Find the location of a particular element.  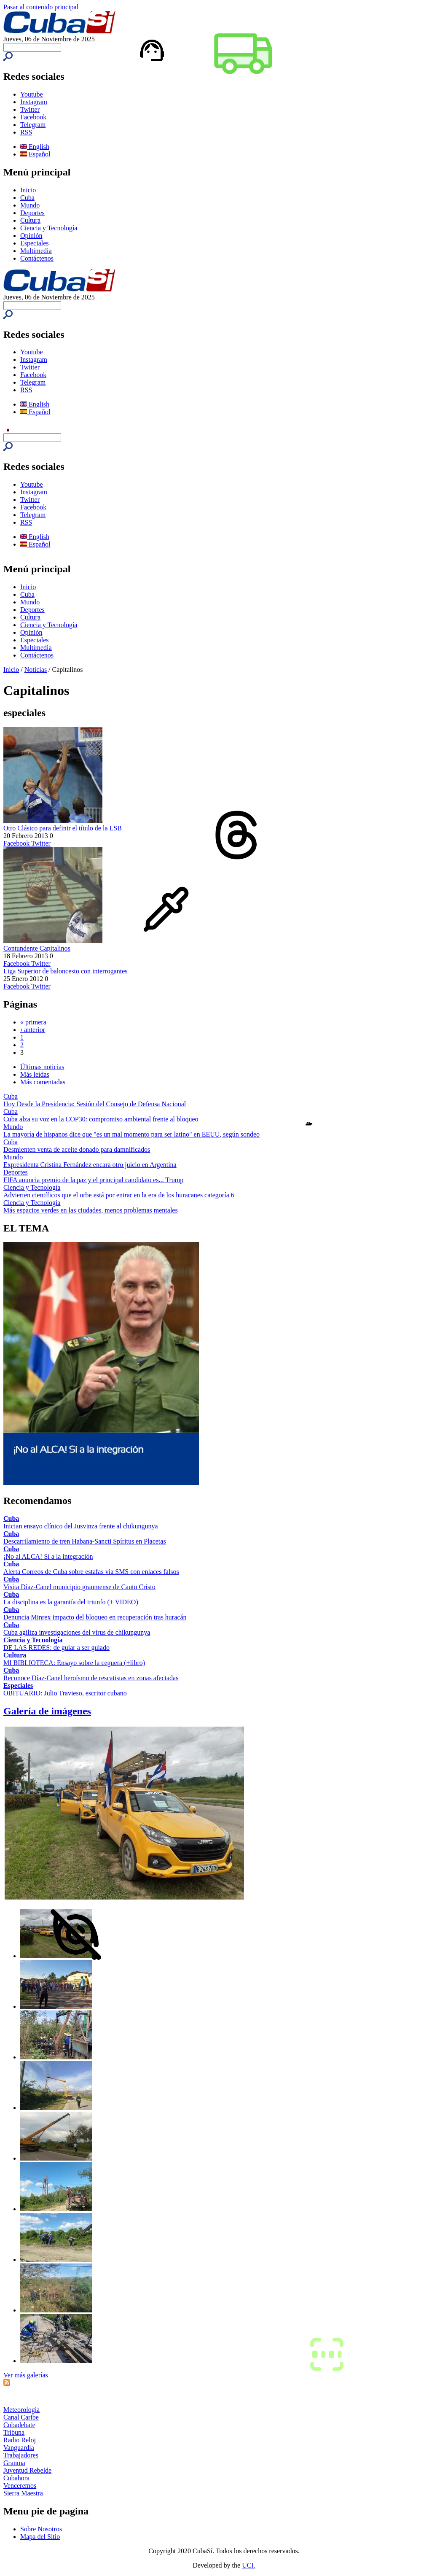

contact customer support is located at coordinates (152, 50).